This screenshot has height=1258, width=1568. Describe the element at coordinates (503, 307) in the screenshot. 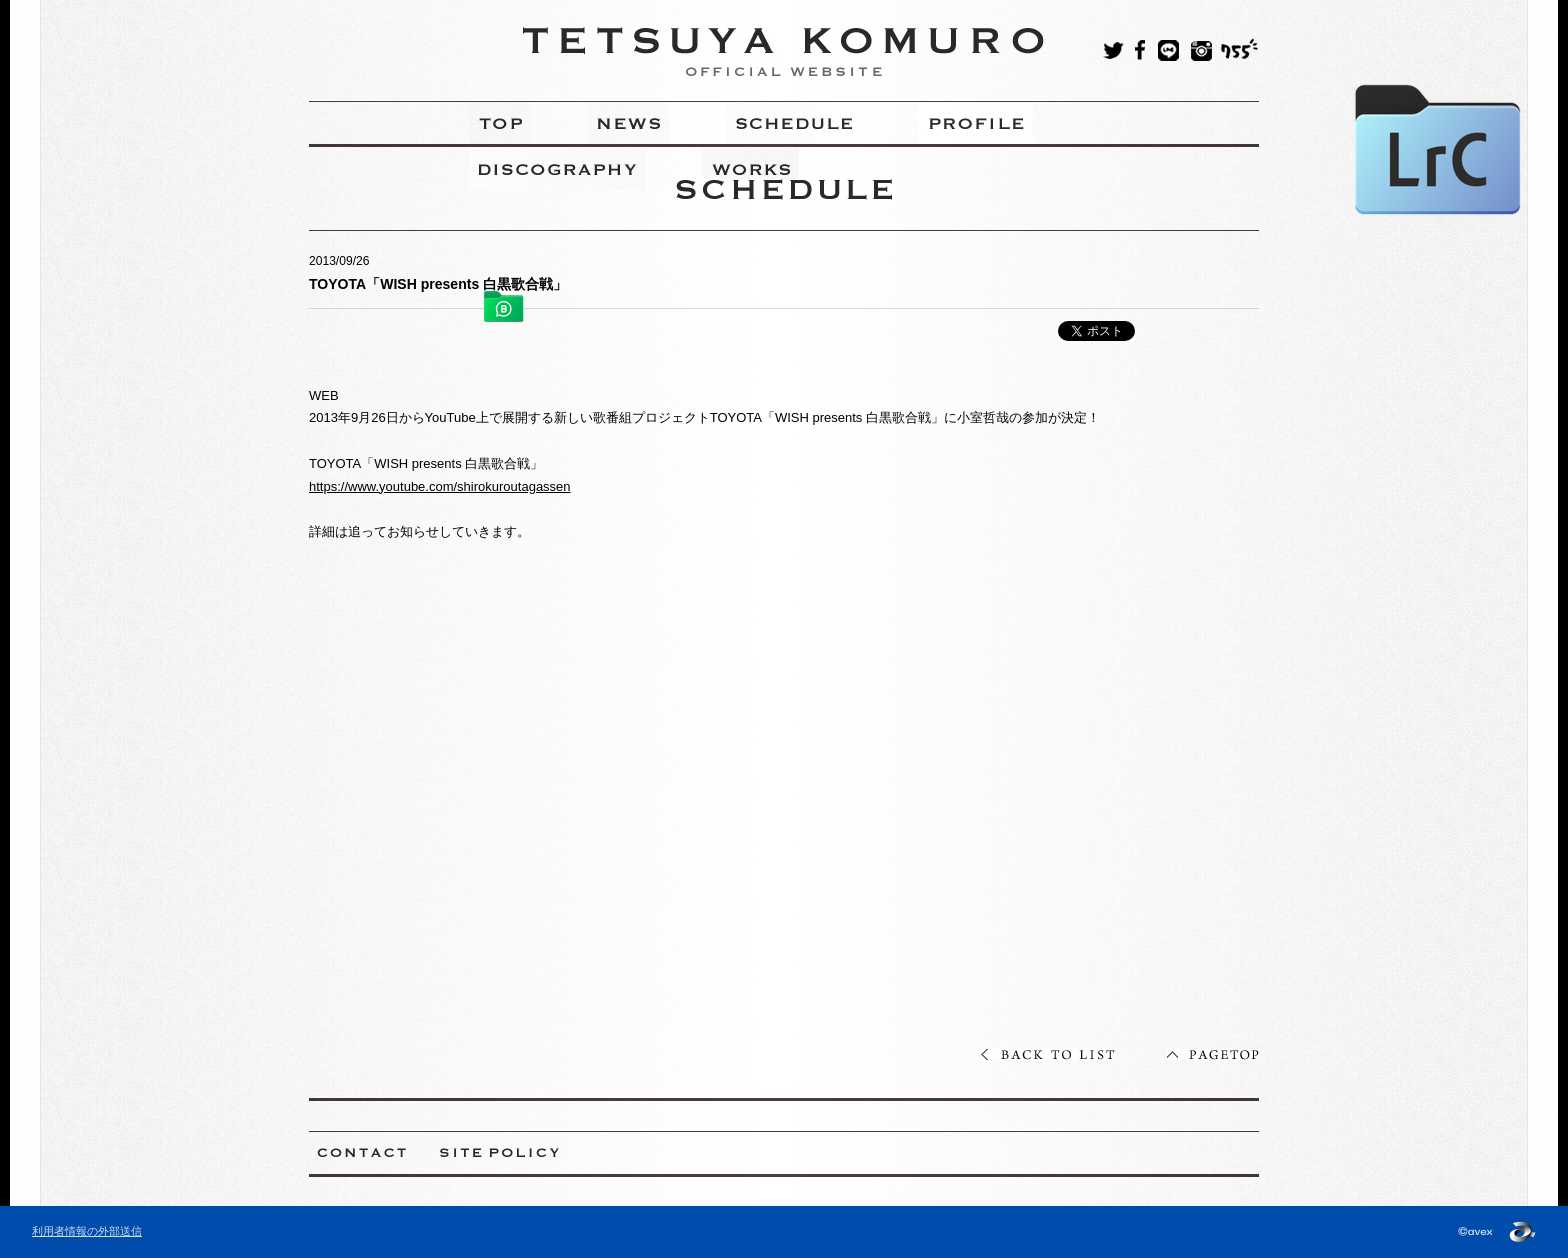

I see `folder containing whatsapp business files and data` at that location.